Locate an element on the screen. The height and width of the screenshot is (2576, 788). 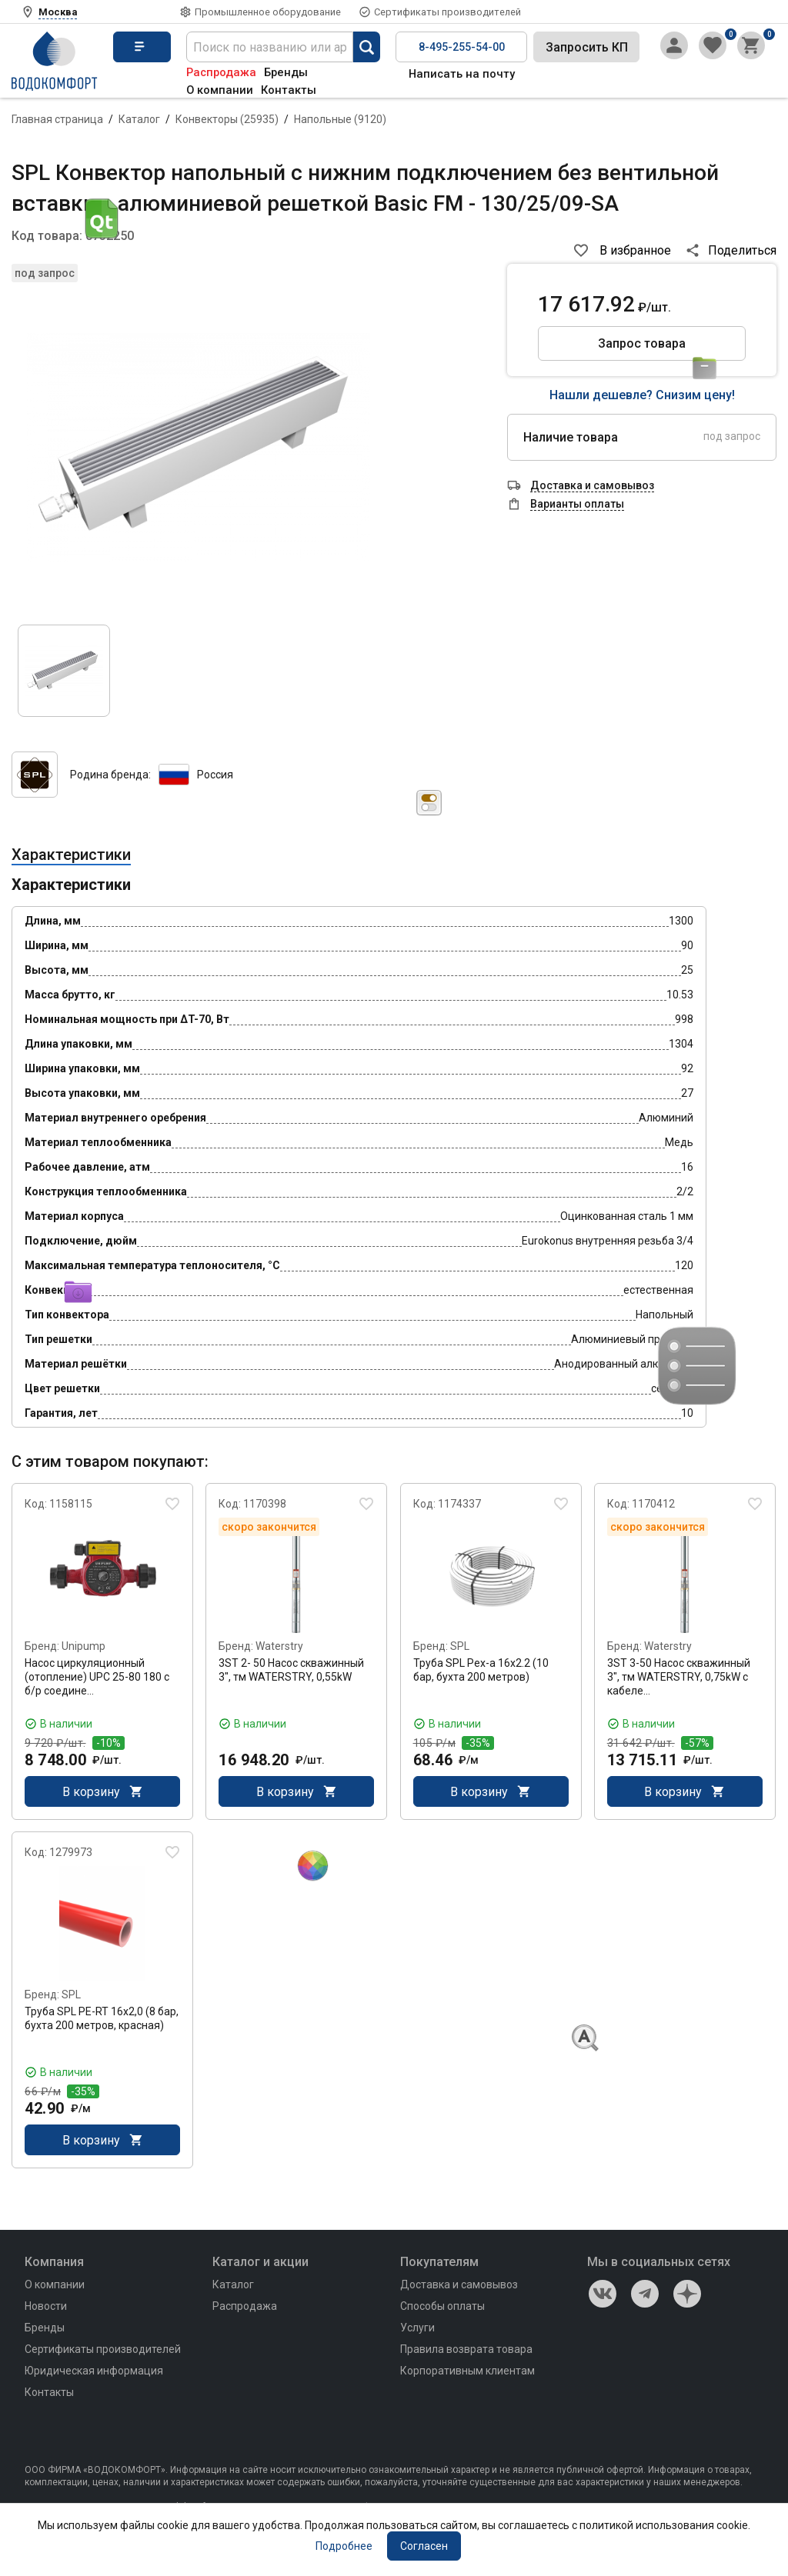
open the reminders app is located at coordinates (696, 1365).